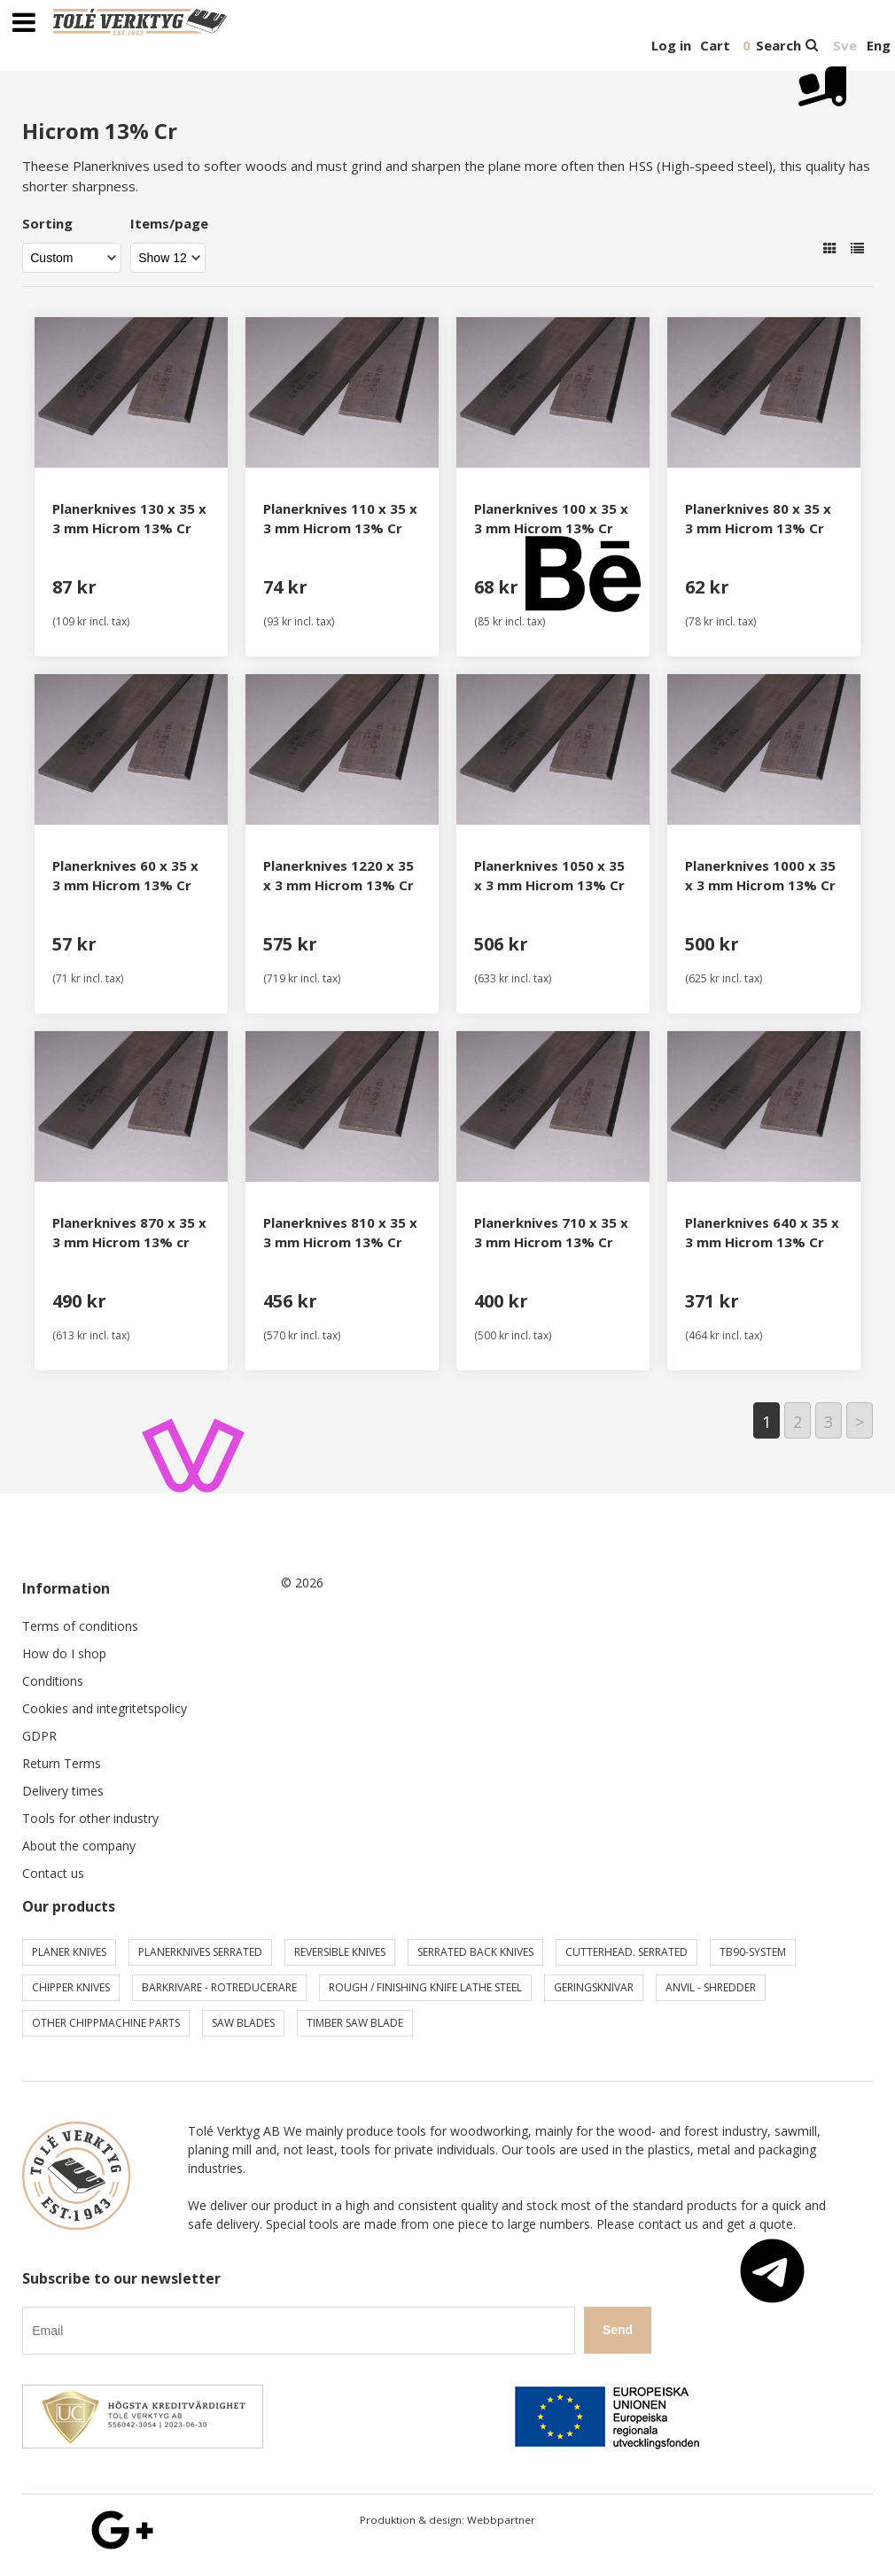 The width and height of the screenshot is (895, 2576). Describe the element at coordinates (583, 574) in the screenshot. I see `visit behance portfolio` at that location.